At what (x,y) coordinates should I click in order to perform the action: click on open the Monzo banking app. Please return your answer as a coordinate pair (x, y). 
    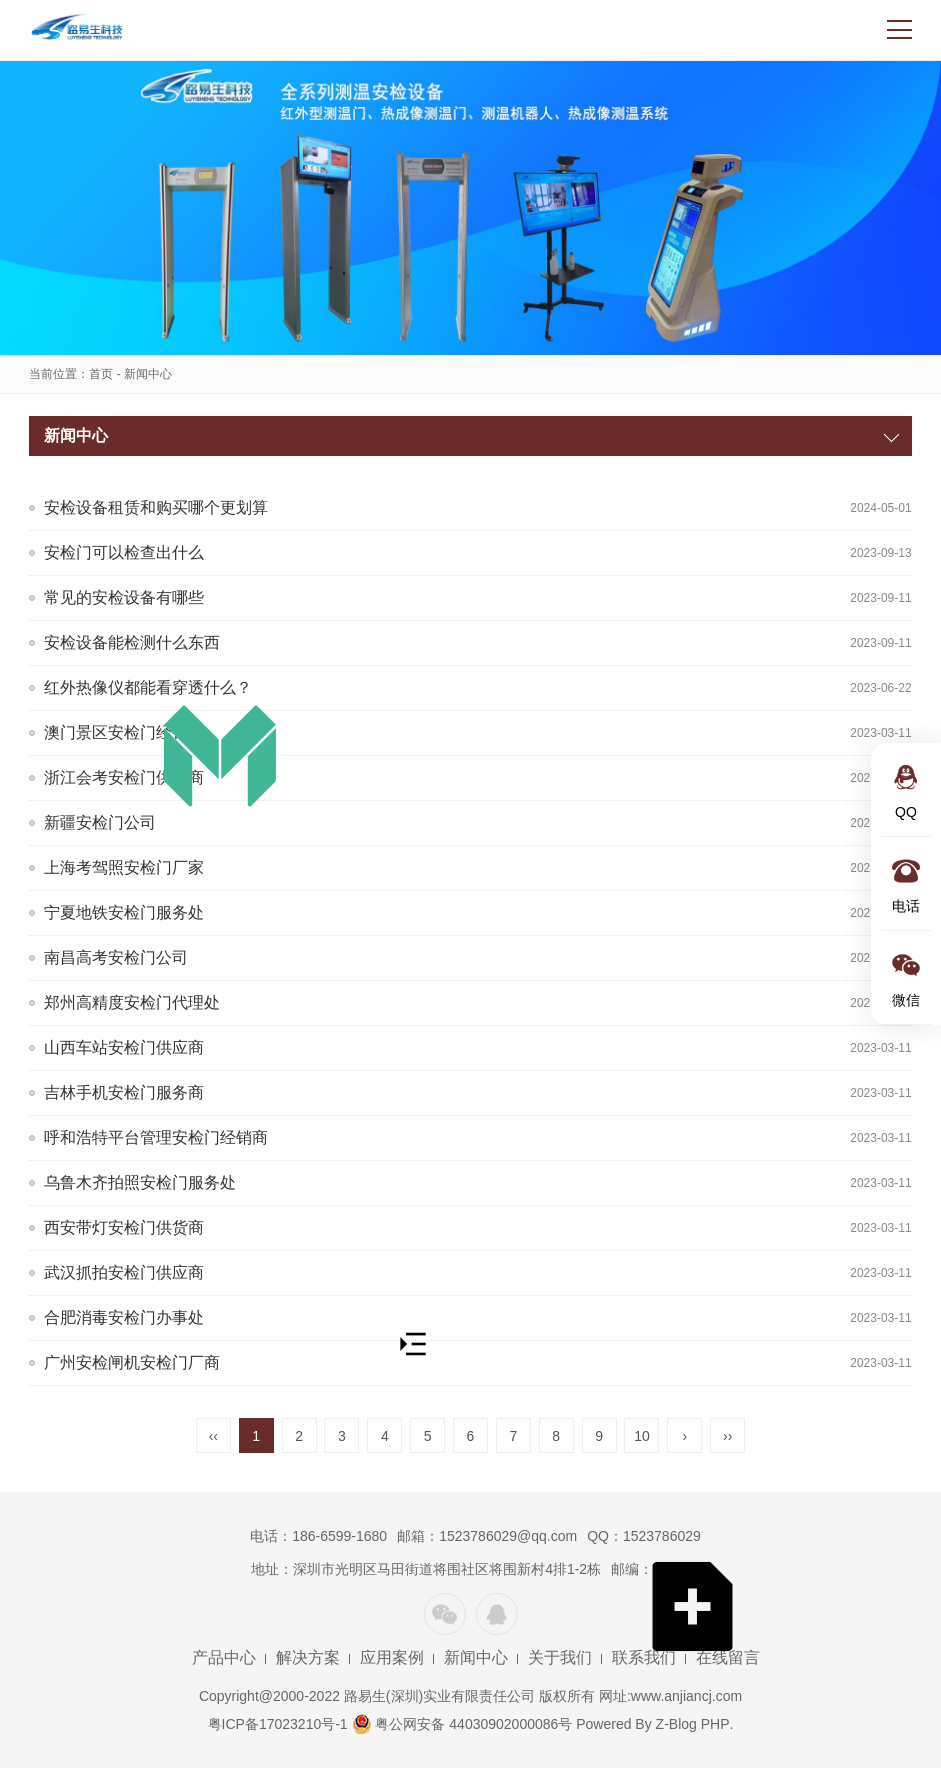
    Looking at the image, I should click on (220, 756).